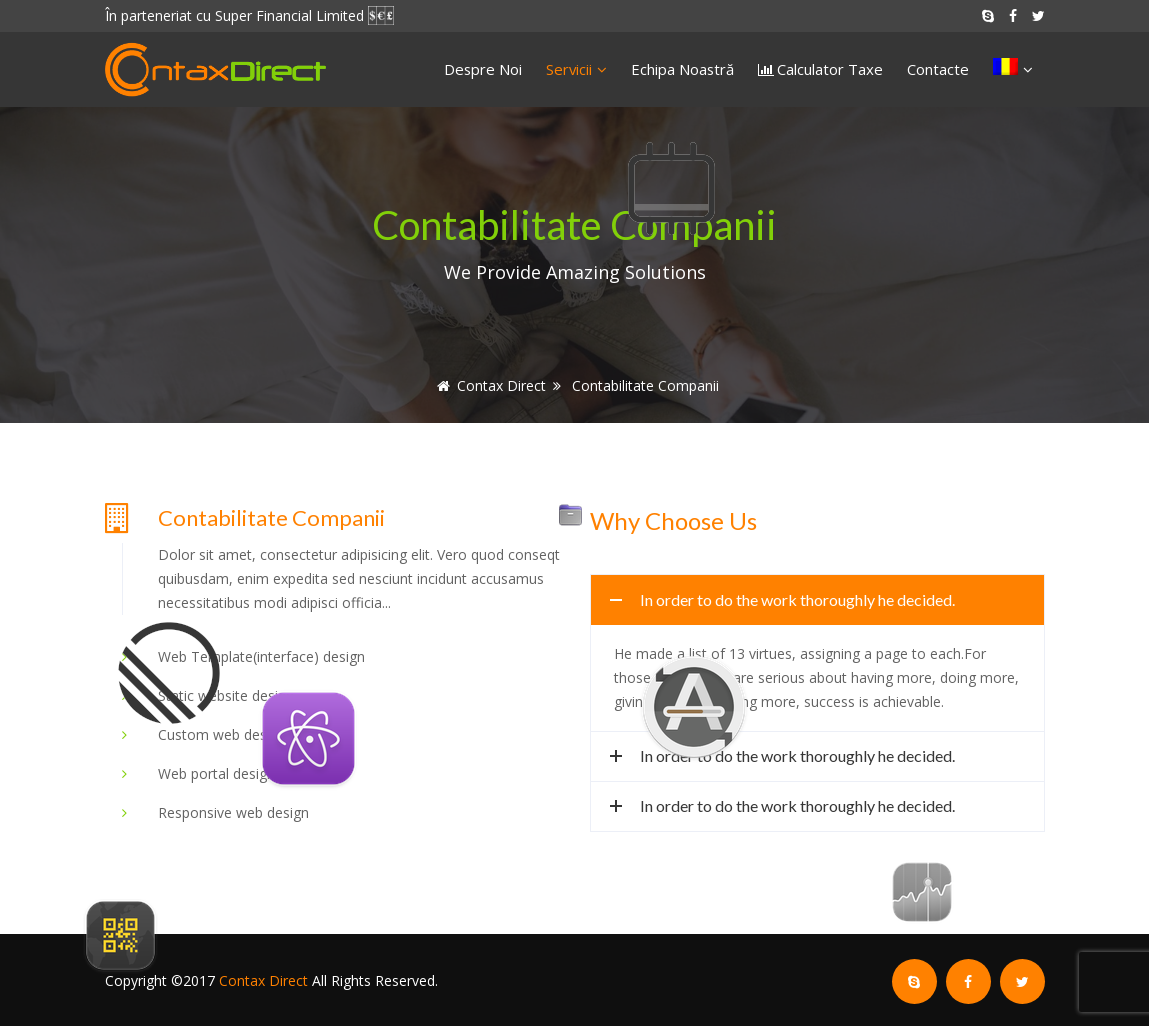  Describe the element at coordinates (922, 892) in the screenshot. I see `open the stocks app` at that location.